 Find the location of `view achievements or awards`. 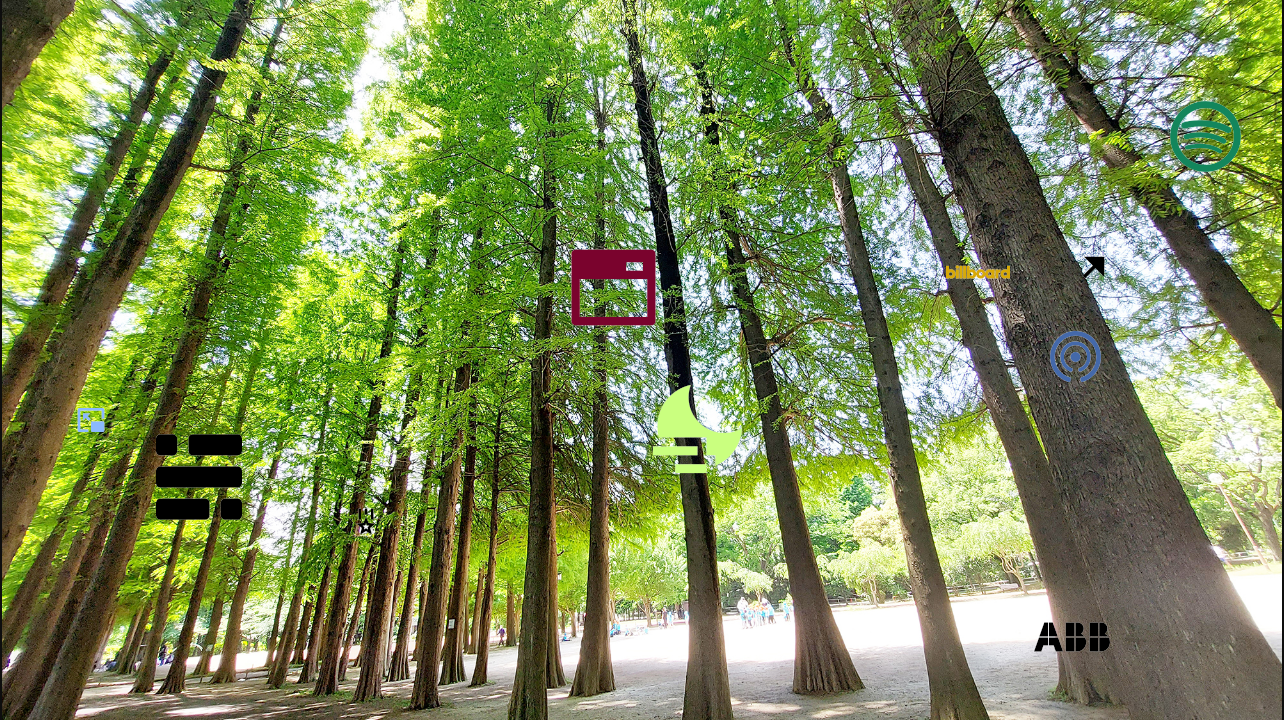

view achievements or awards is located at coordinates (366, 521).